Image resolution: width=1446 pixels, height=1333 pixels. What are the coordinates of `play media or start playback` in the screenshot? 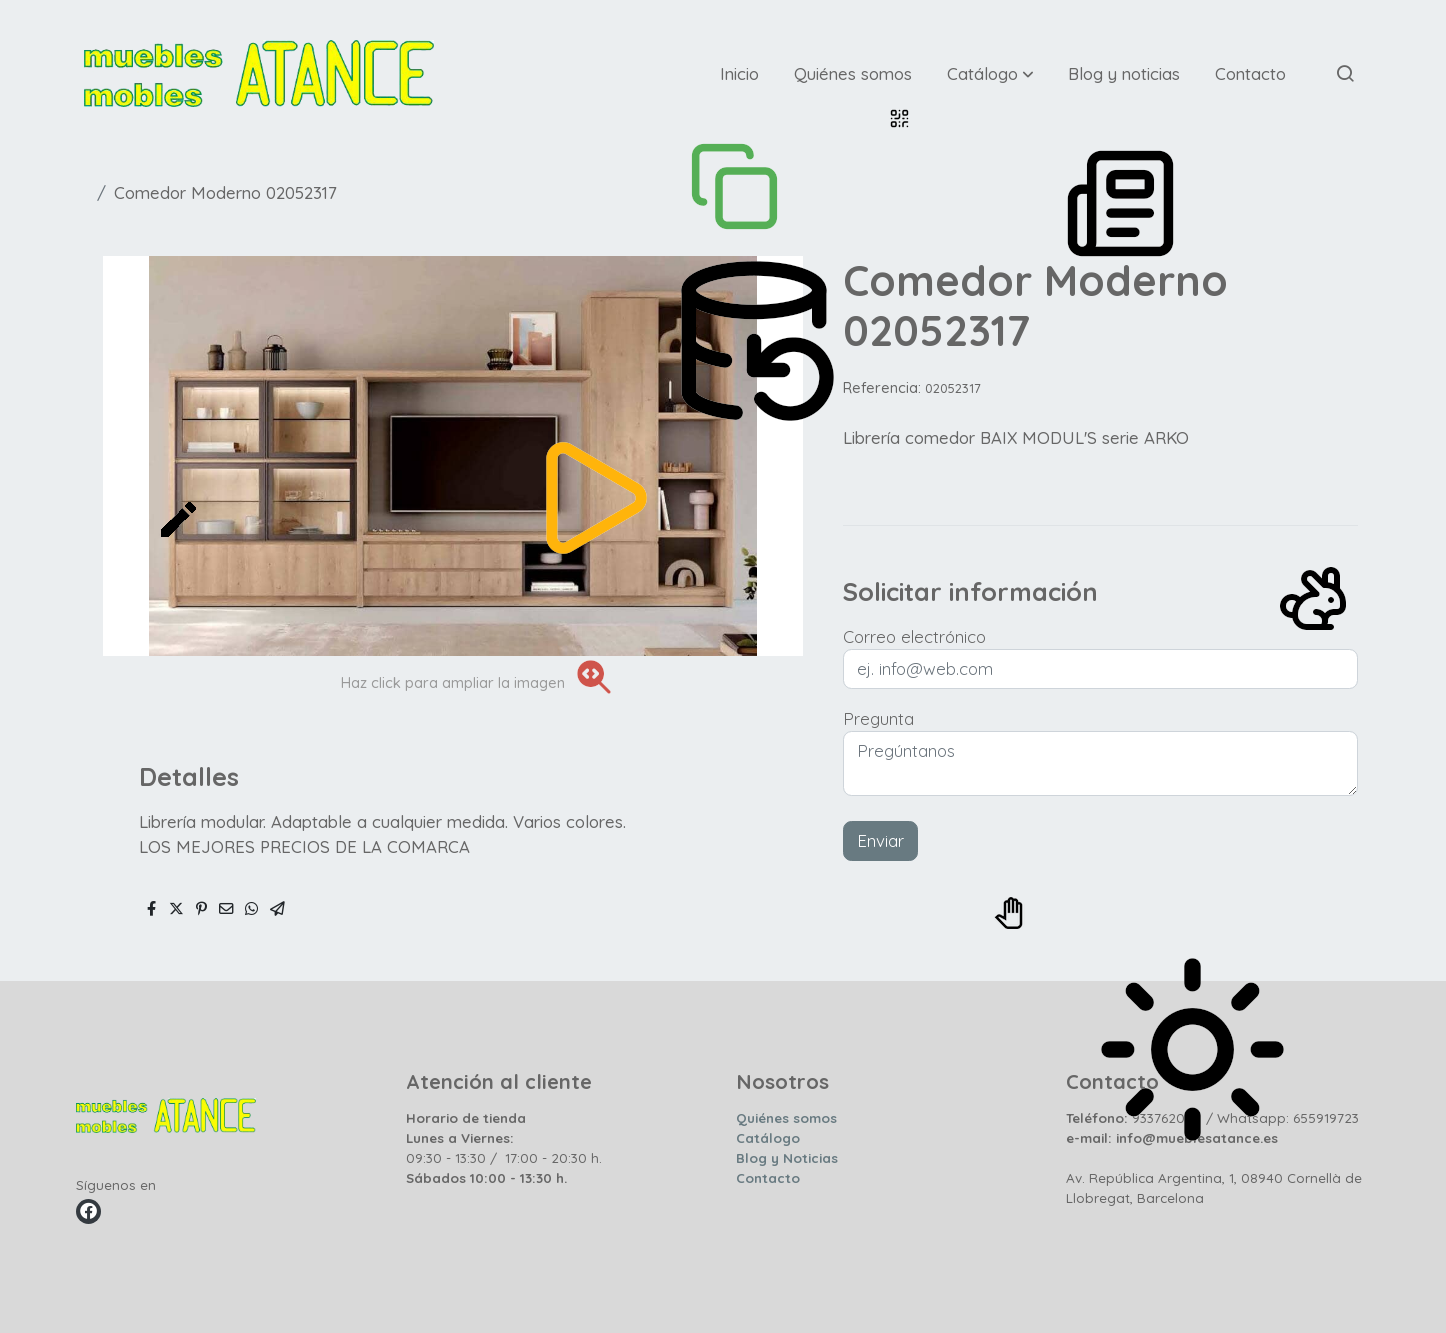 It's located at (591, 498).